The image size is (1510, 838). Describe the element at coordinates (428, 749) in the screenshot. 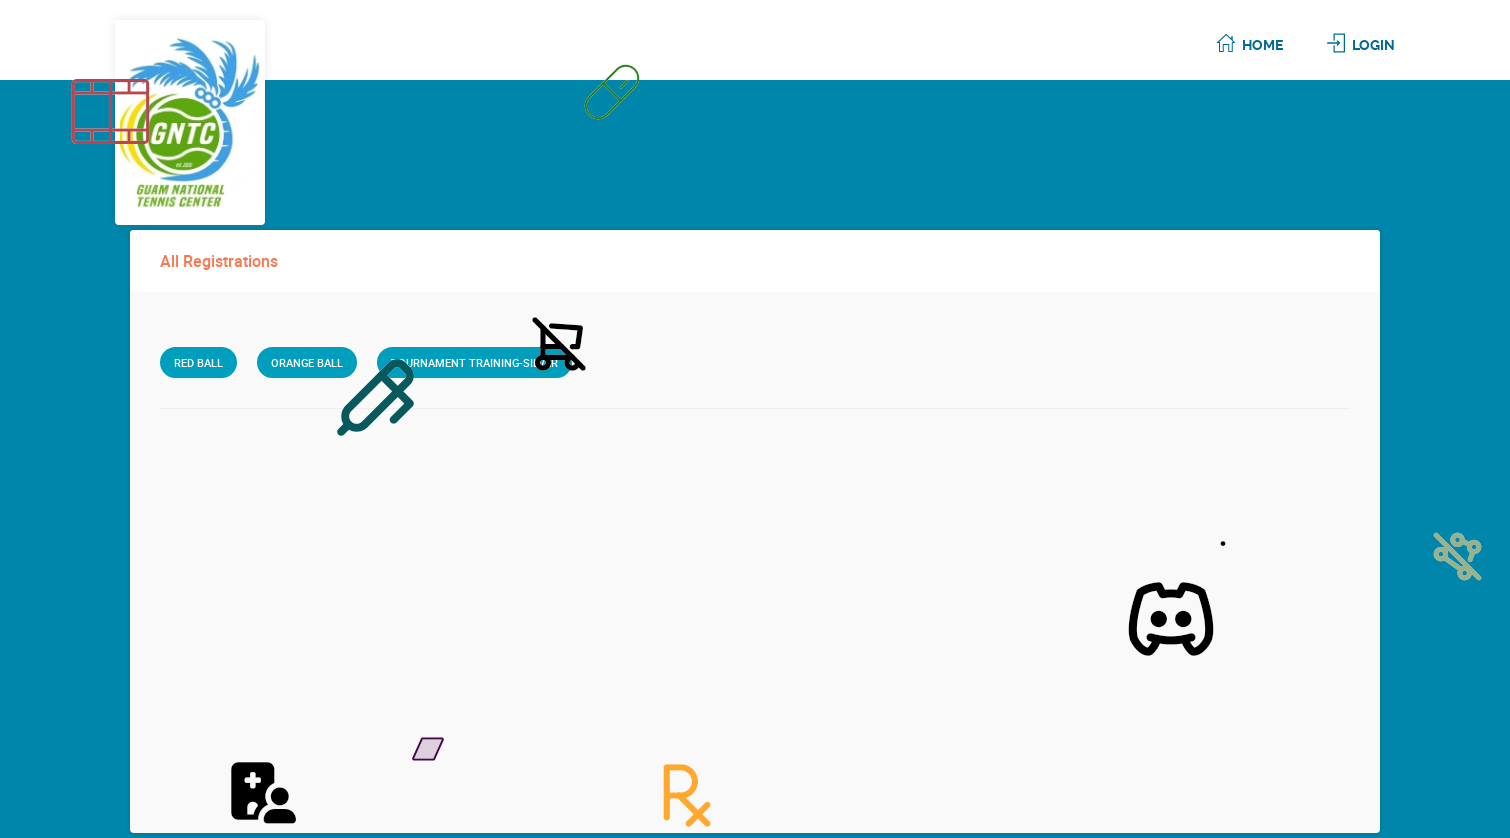

I see `parallelogram shape tool` at that location.